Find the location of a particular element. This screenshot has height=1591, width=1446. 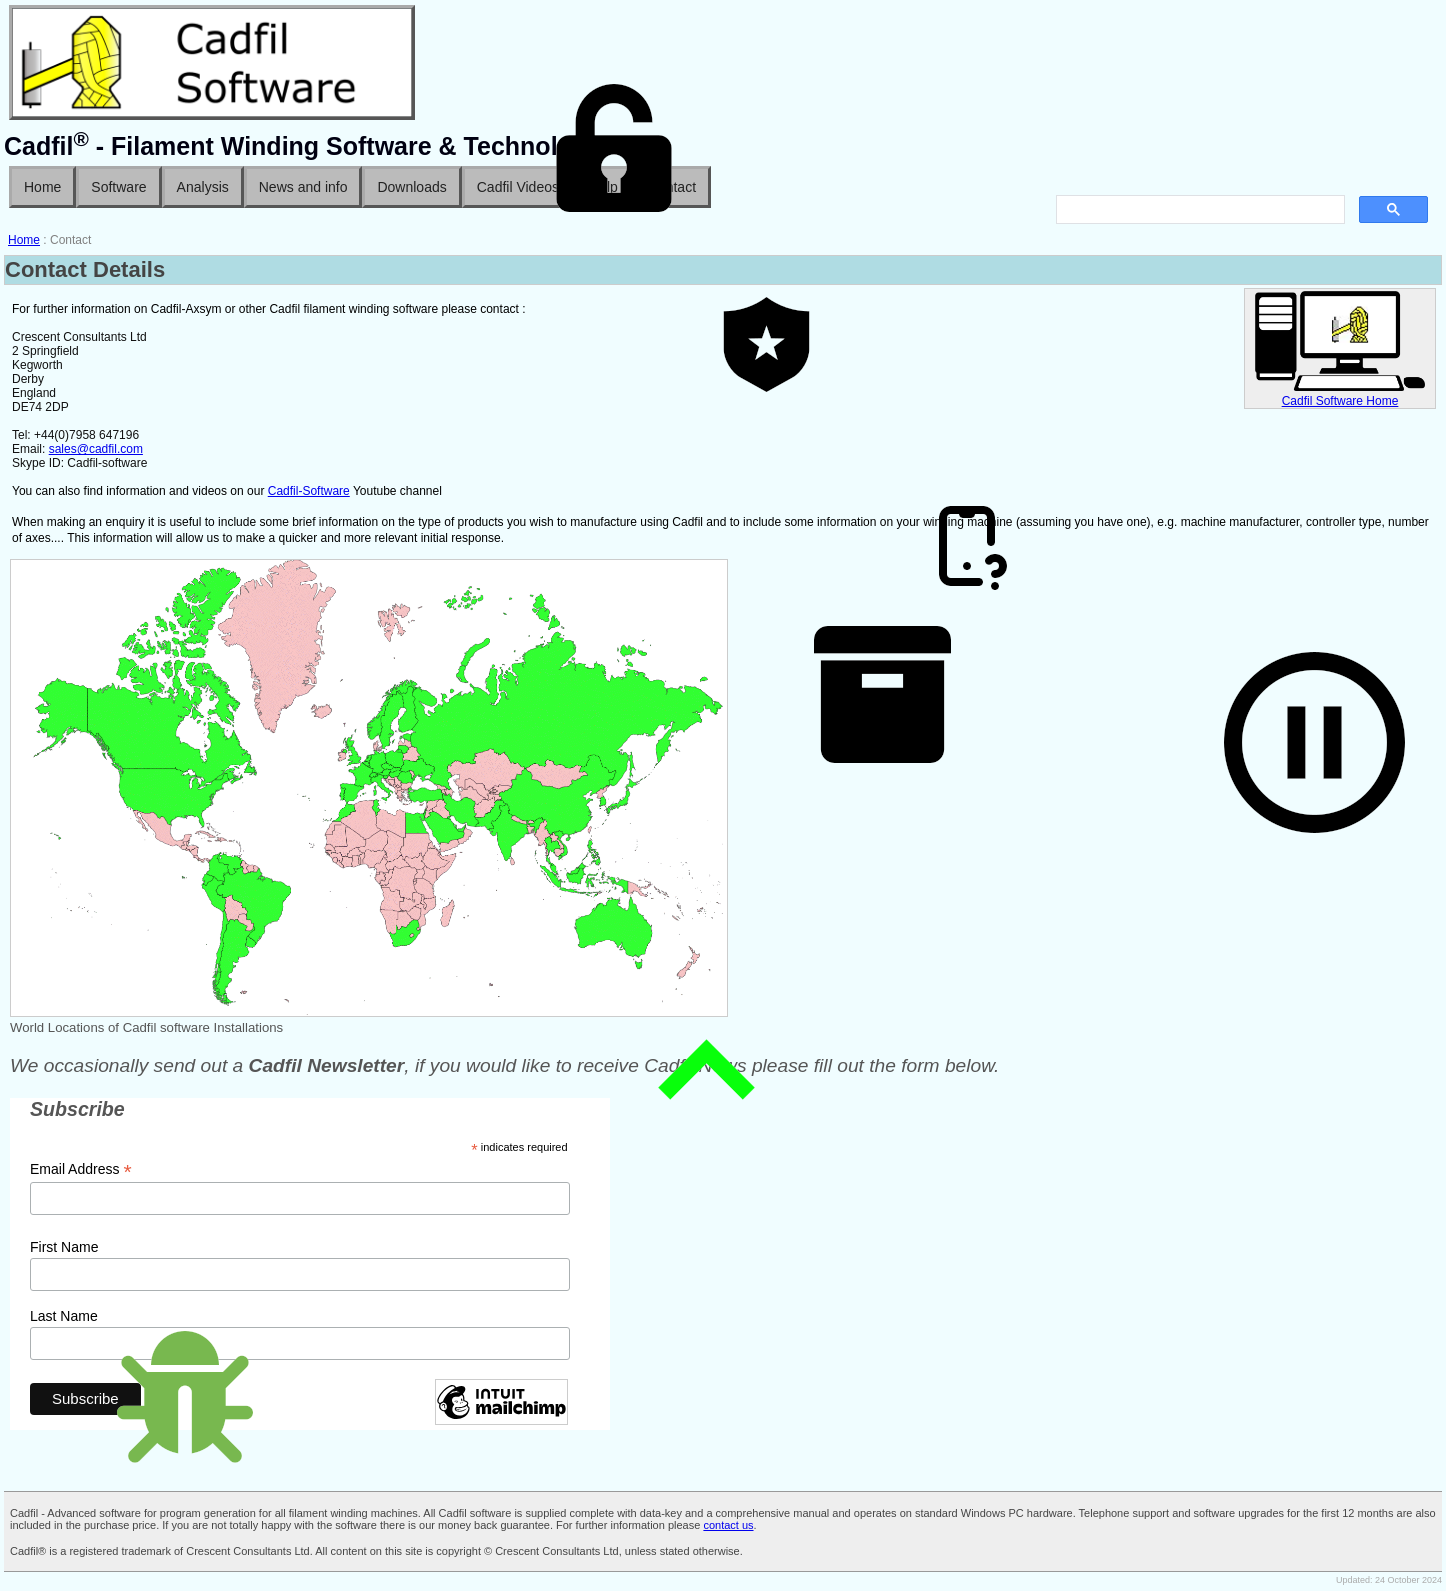

pause media playback is located at coordinates (1314, 742).